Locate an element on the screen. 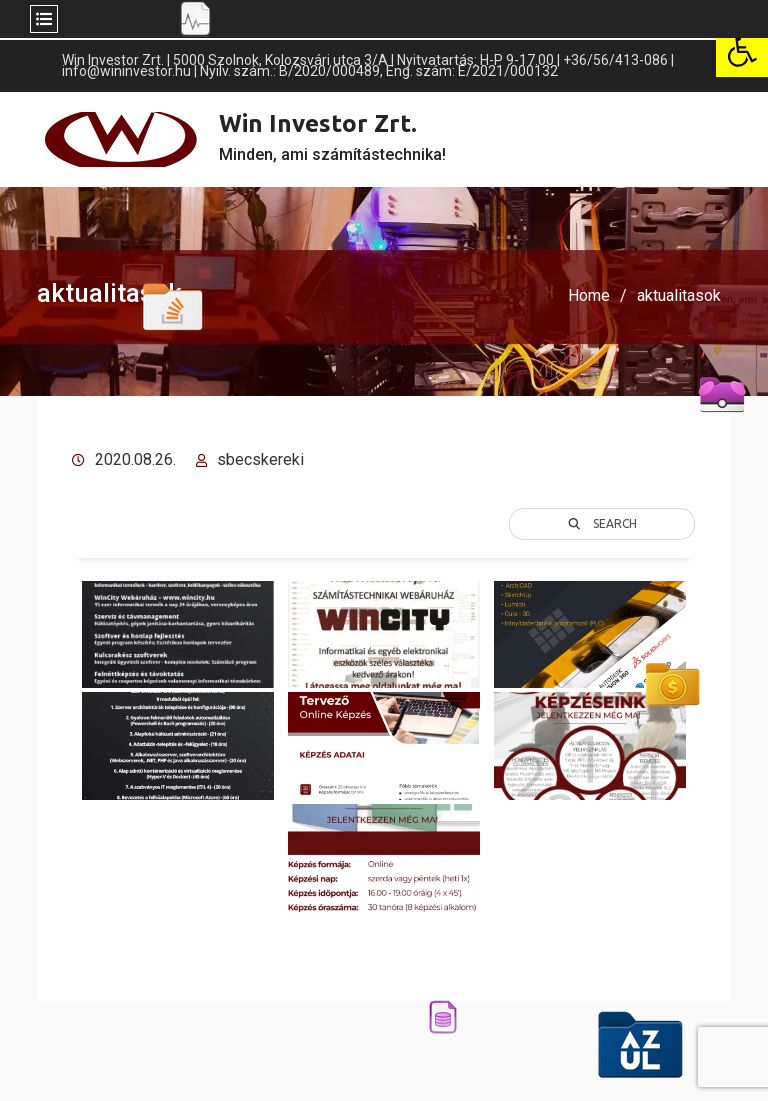 This screenshot has width=768, height=1101. open folder containing stack overflow resources is located at coordinates (172, 308).